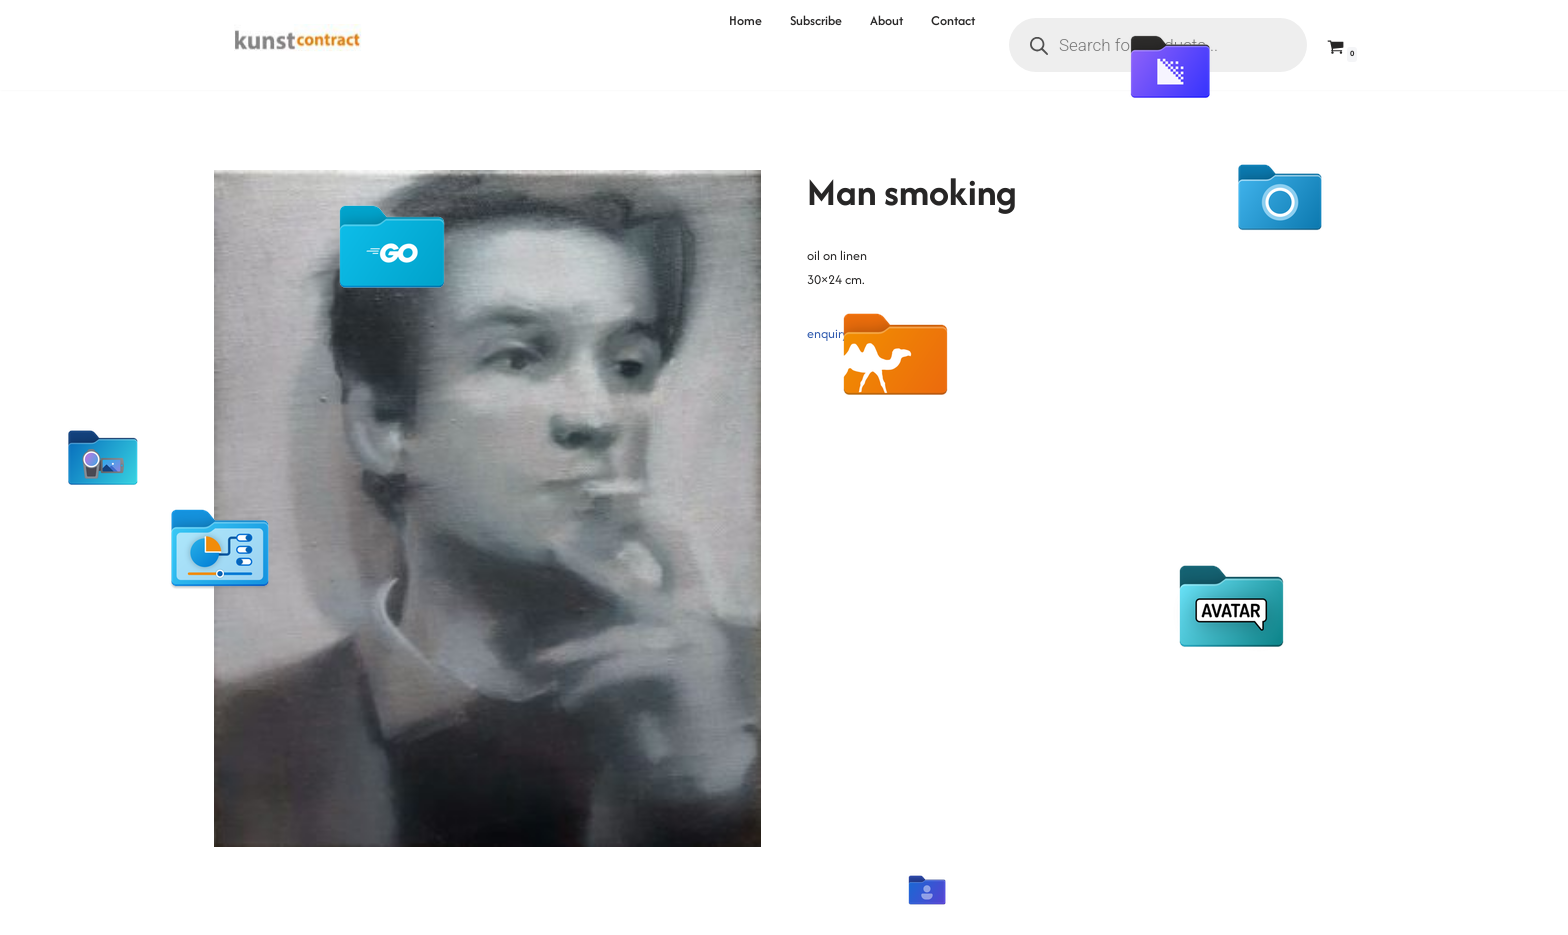 The image size is (1568, 935). I want to click on open cortana-related files folder, so click(1279, 199).